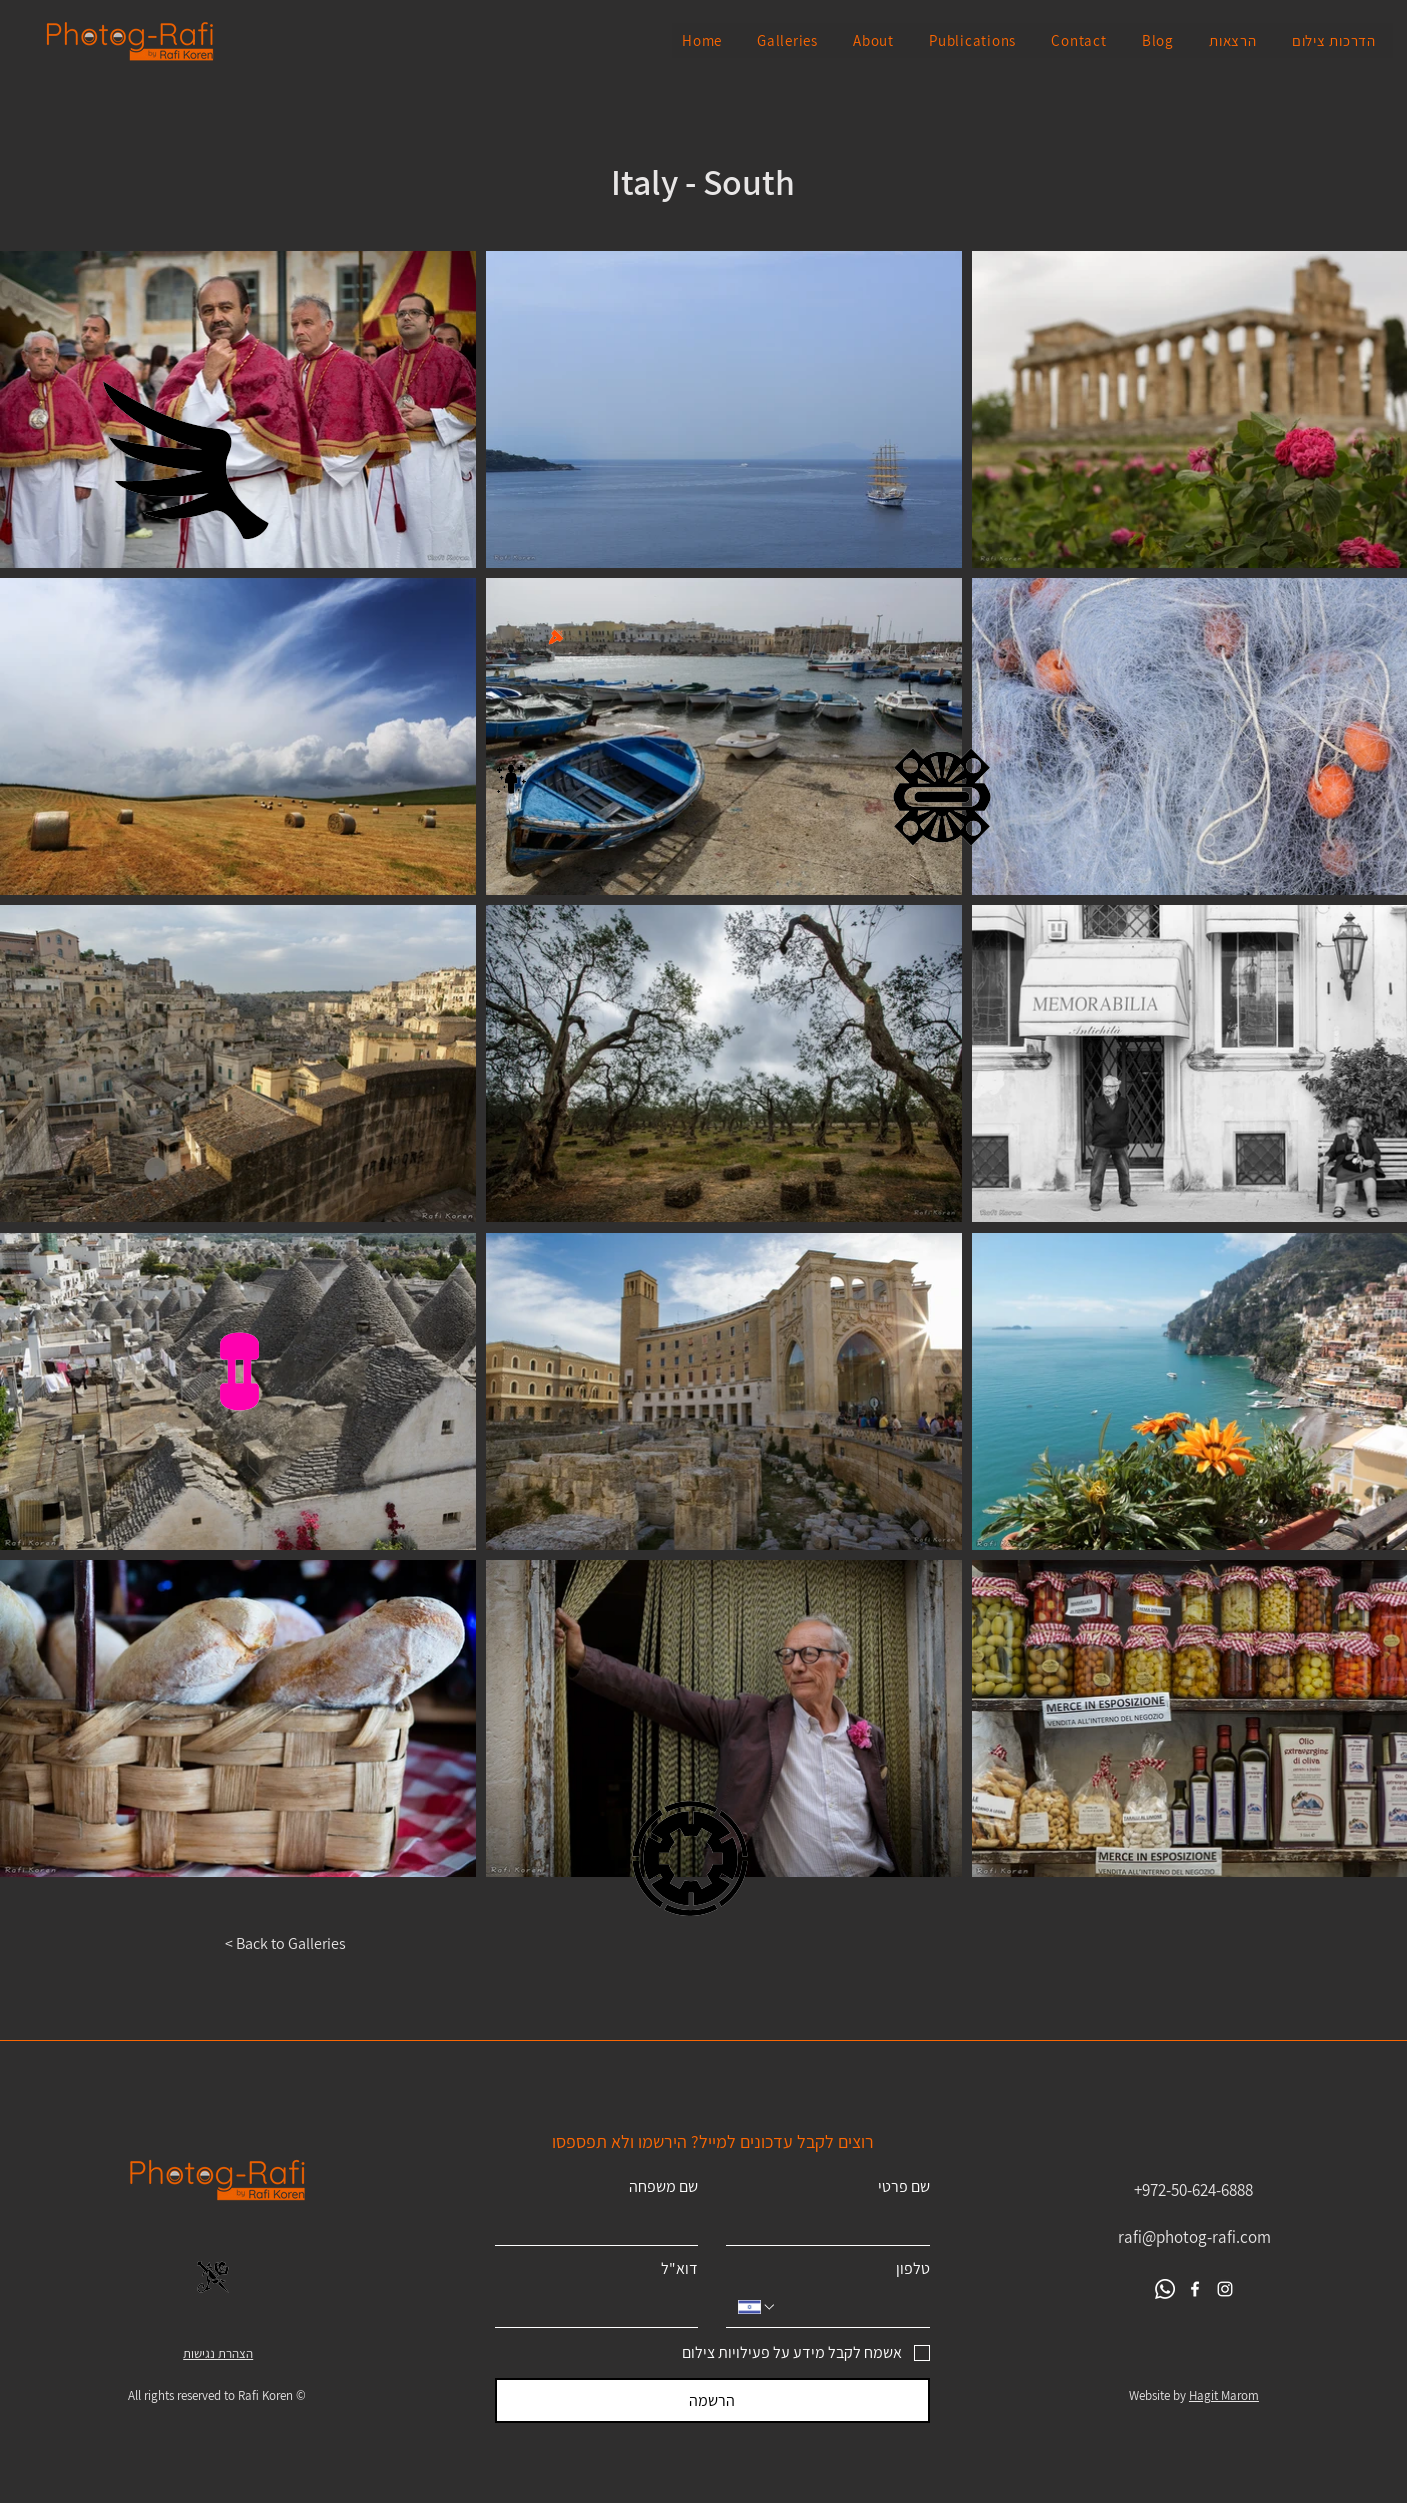 The image size is (1407, 2503). I want to click on select rogue or assassin character class, so click(213, 2277).